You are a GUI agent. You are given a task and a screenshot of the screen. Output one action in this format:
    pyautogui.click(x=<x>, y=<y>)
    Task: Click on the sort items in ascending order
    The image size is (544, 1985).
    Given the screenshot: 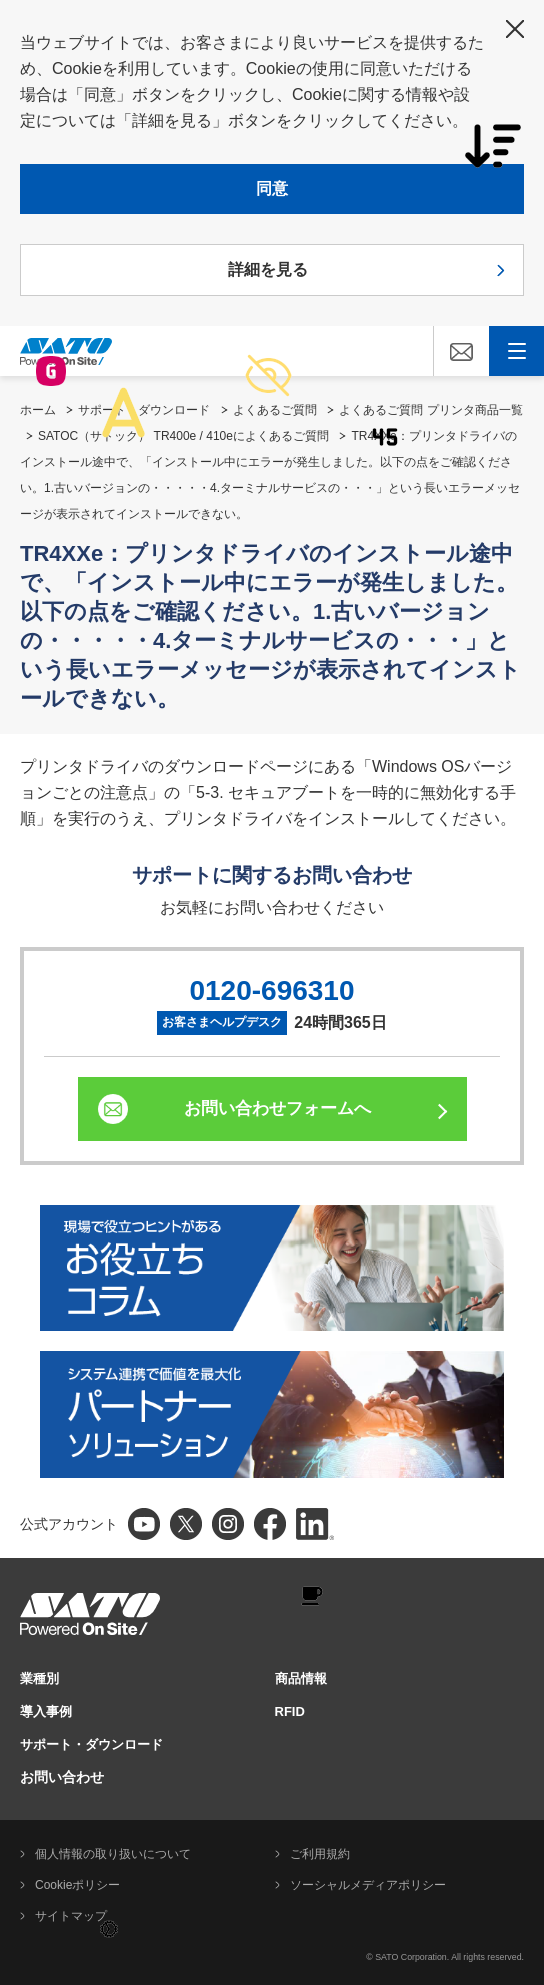 What is the action you would take?
    pyautogui.click(x=493, y=146)
    